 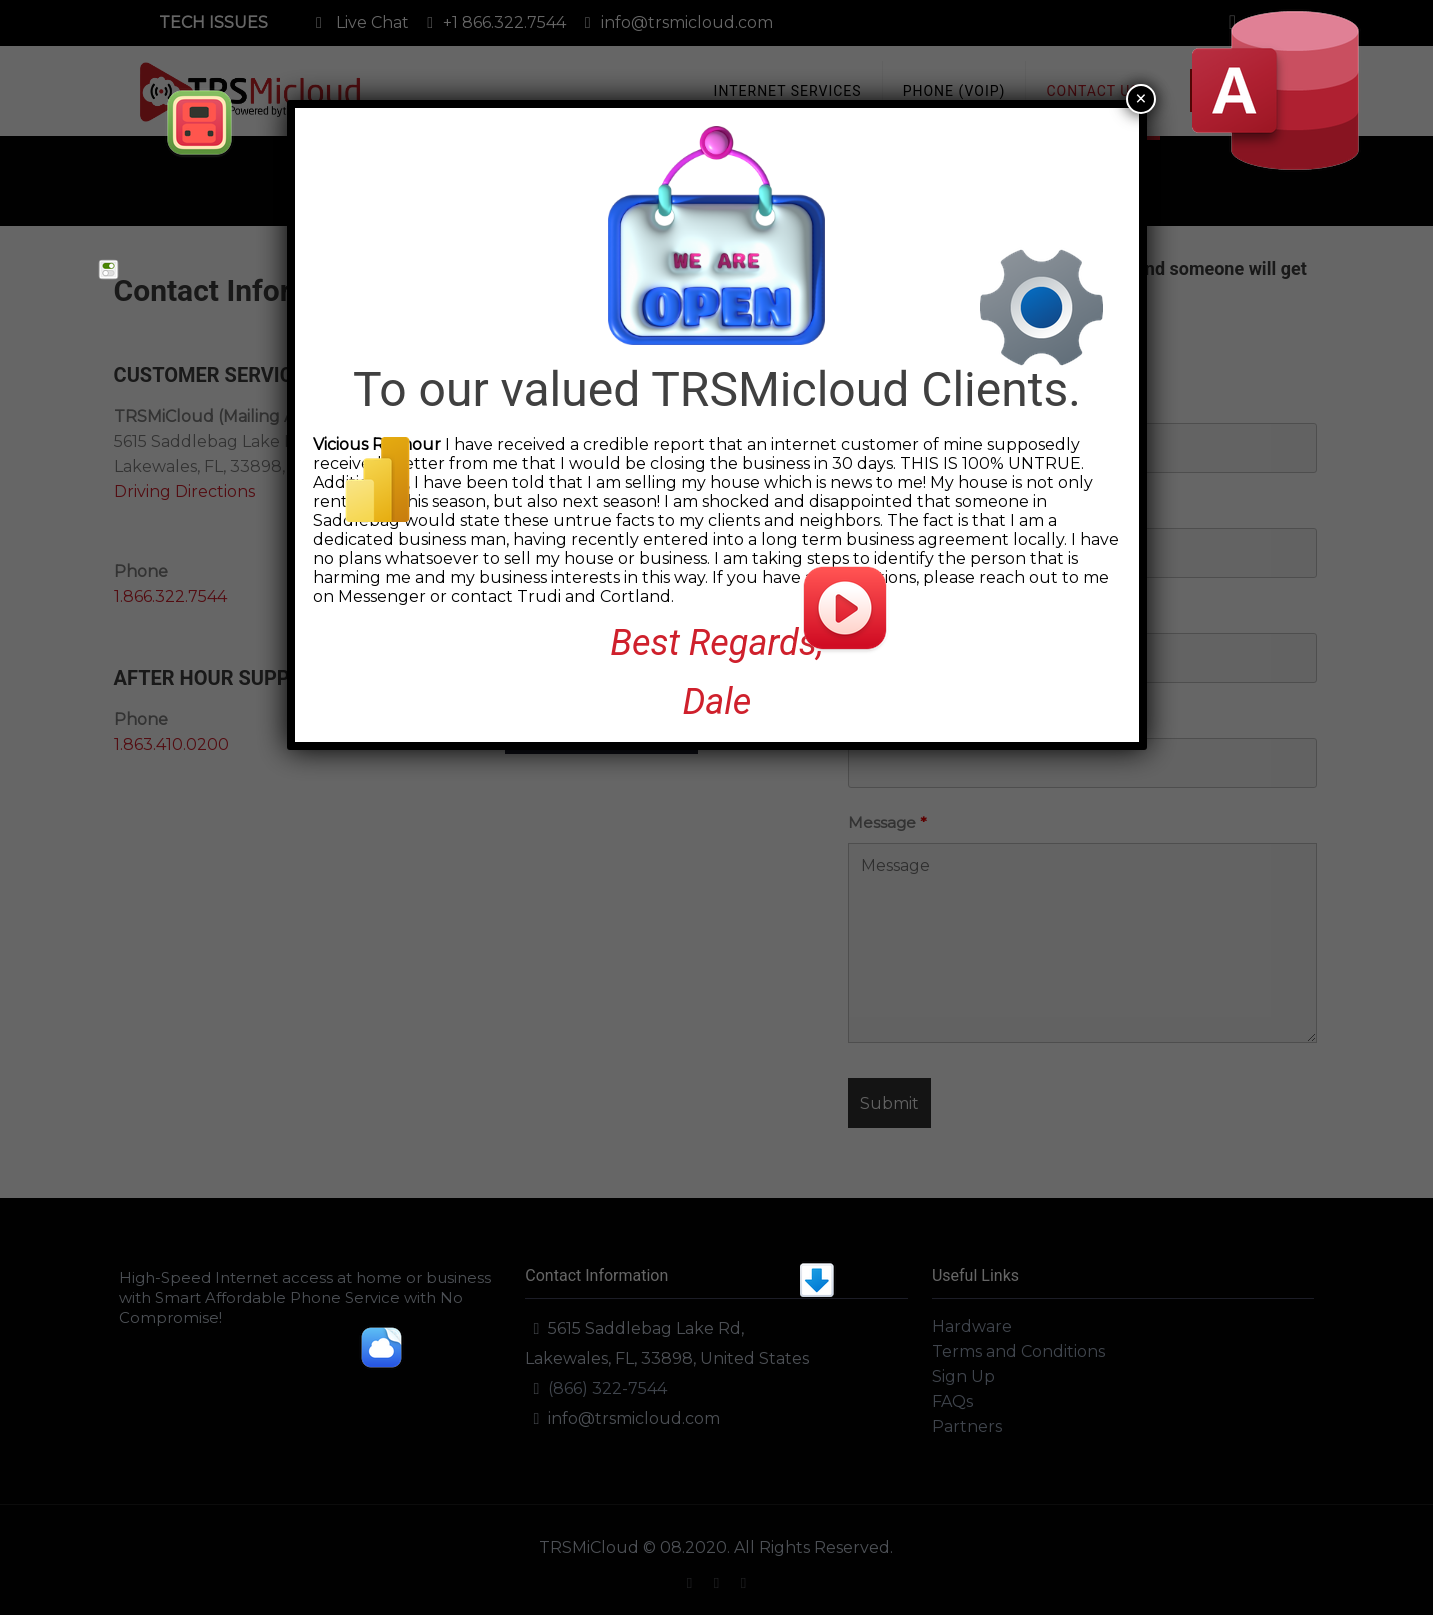 I want to click on manage web apps and progressive web applications, so click(x=381, y=1347).